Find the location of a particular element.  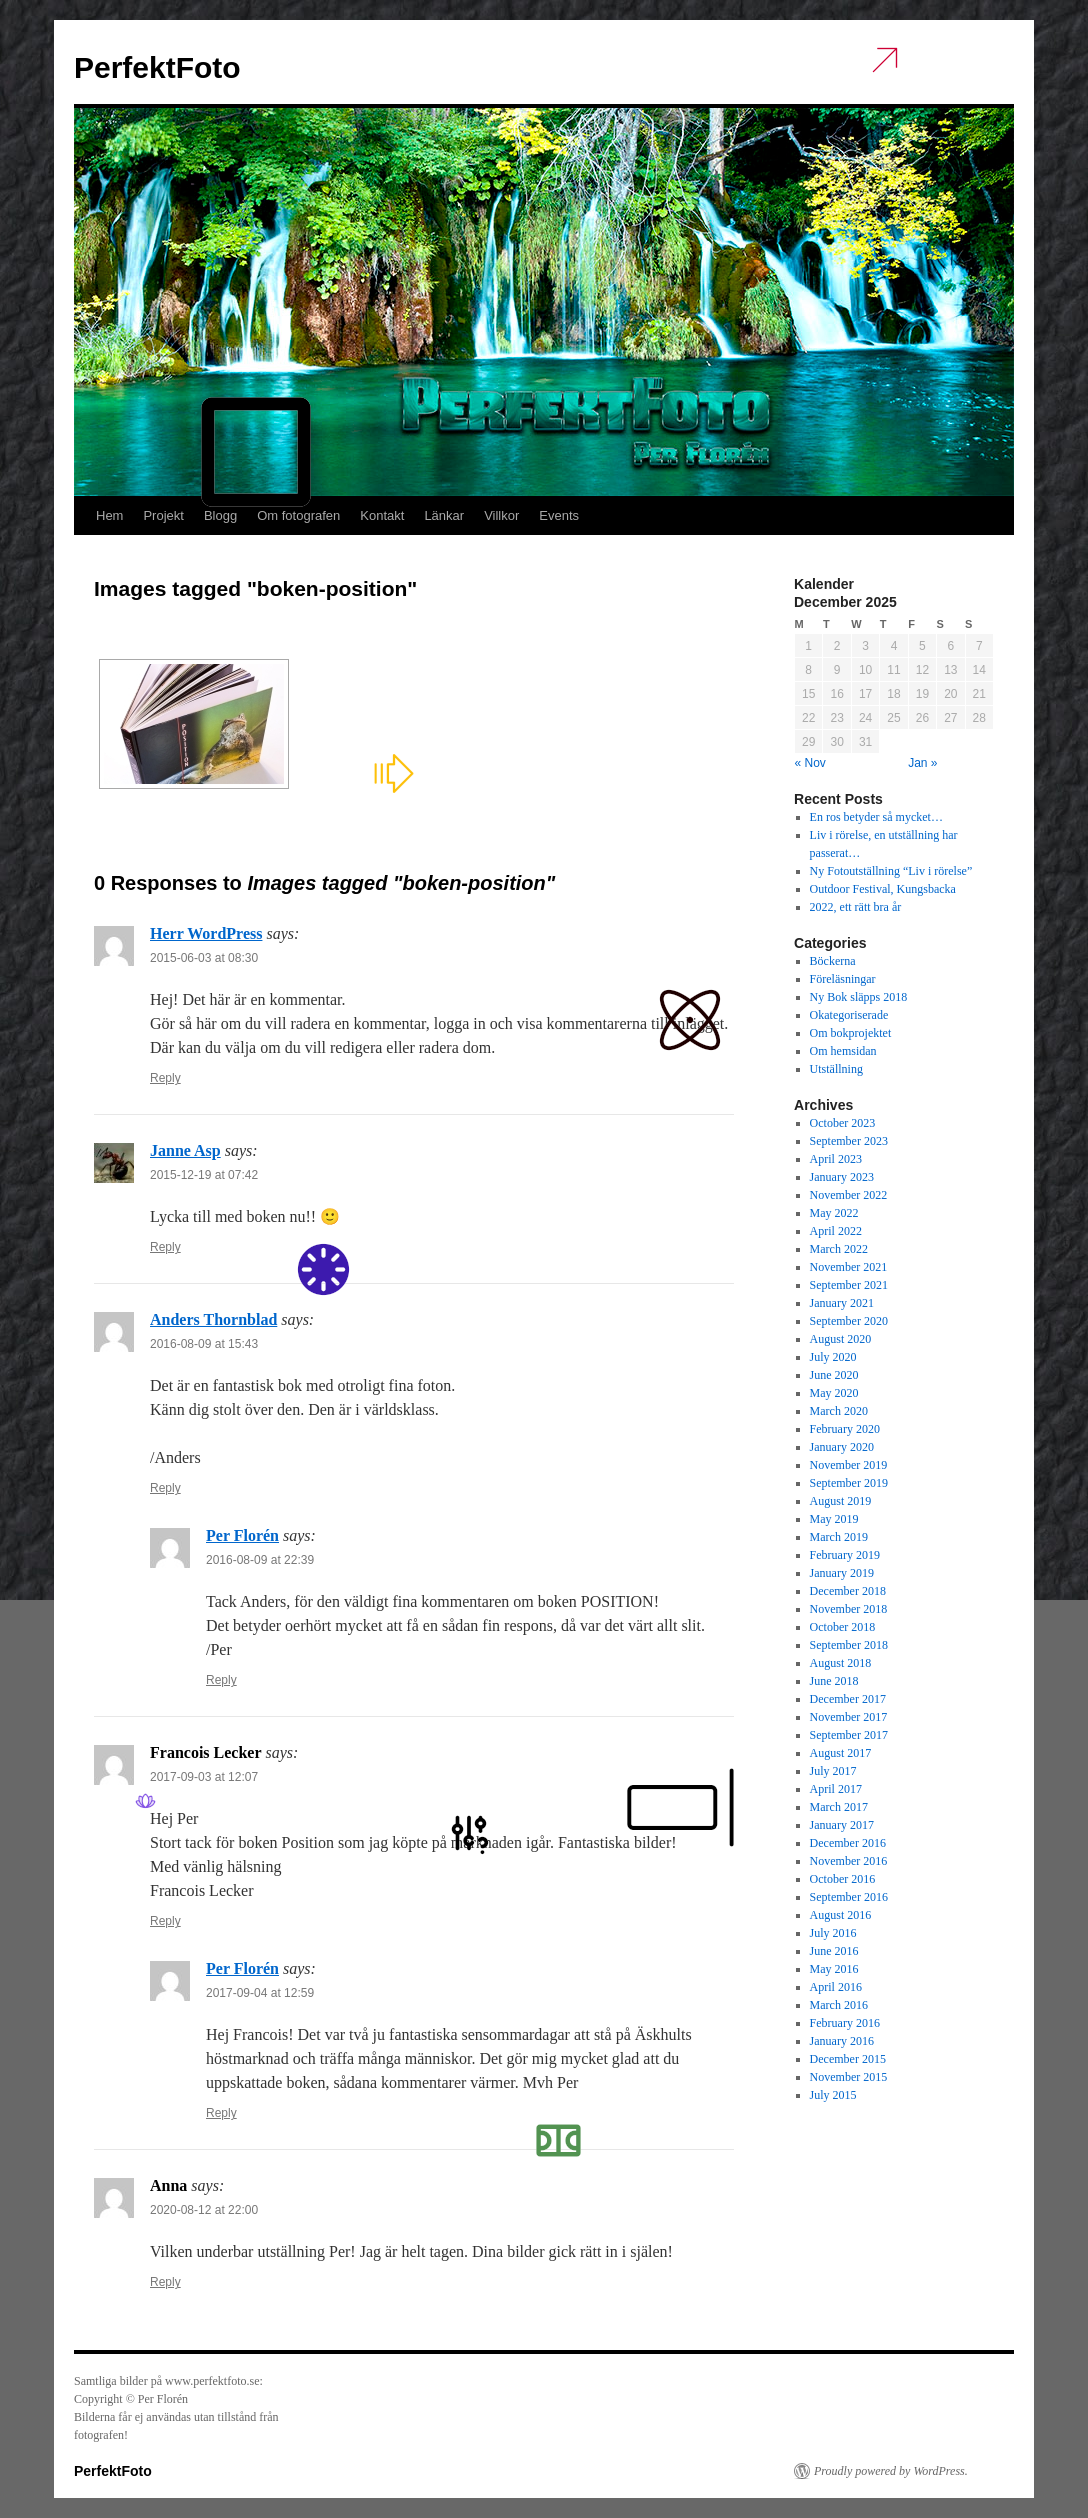

open meditation or mindfulness feature is located at coordinates (145, 1801).